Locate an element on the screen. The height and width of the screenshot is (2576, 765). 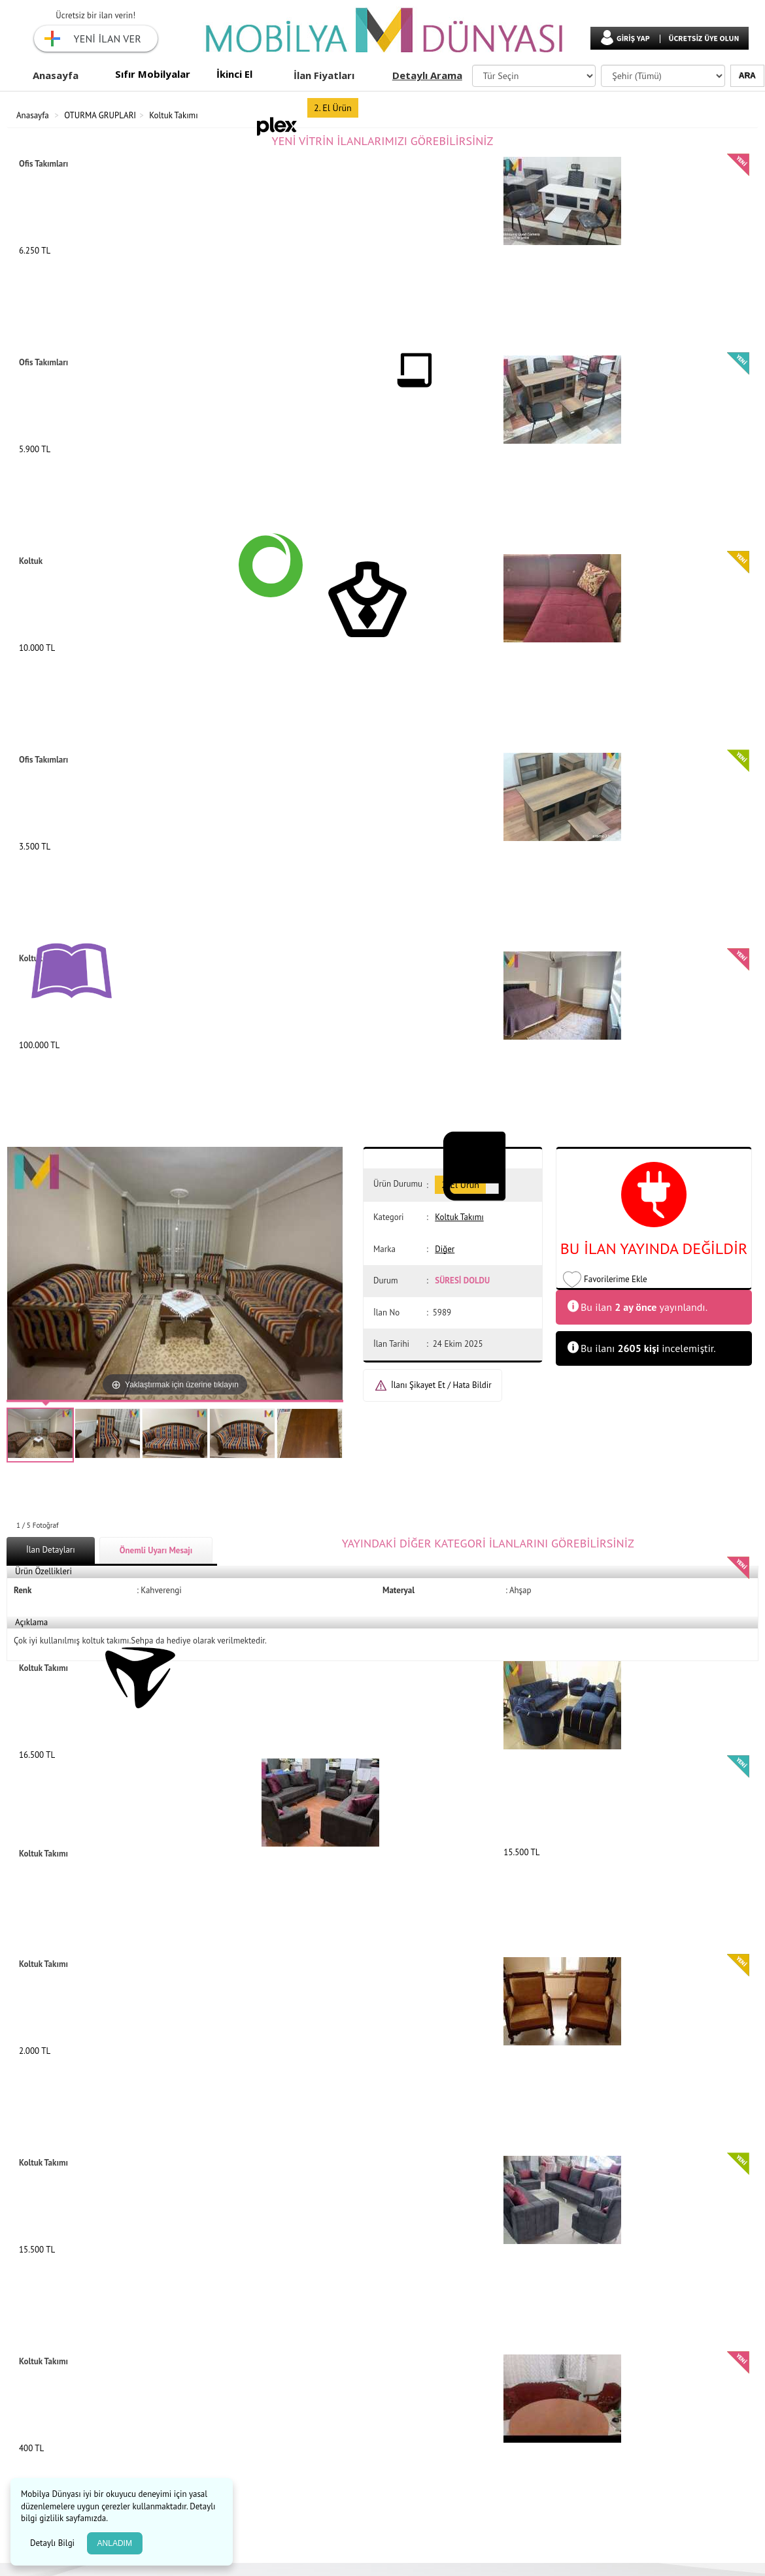
open a book or reading app is located at coordinates (474, 1166).